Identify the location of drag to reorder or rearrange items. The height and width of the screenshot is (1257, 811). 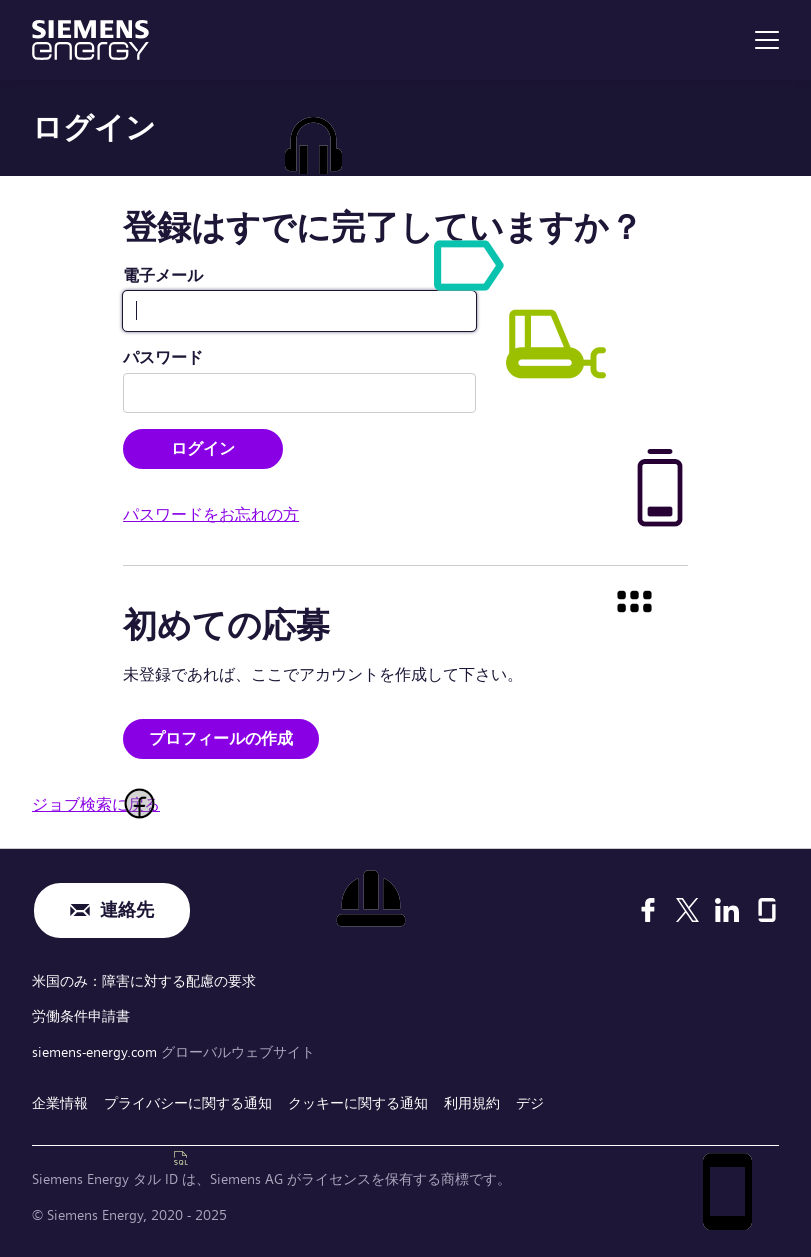
(634, 601).